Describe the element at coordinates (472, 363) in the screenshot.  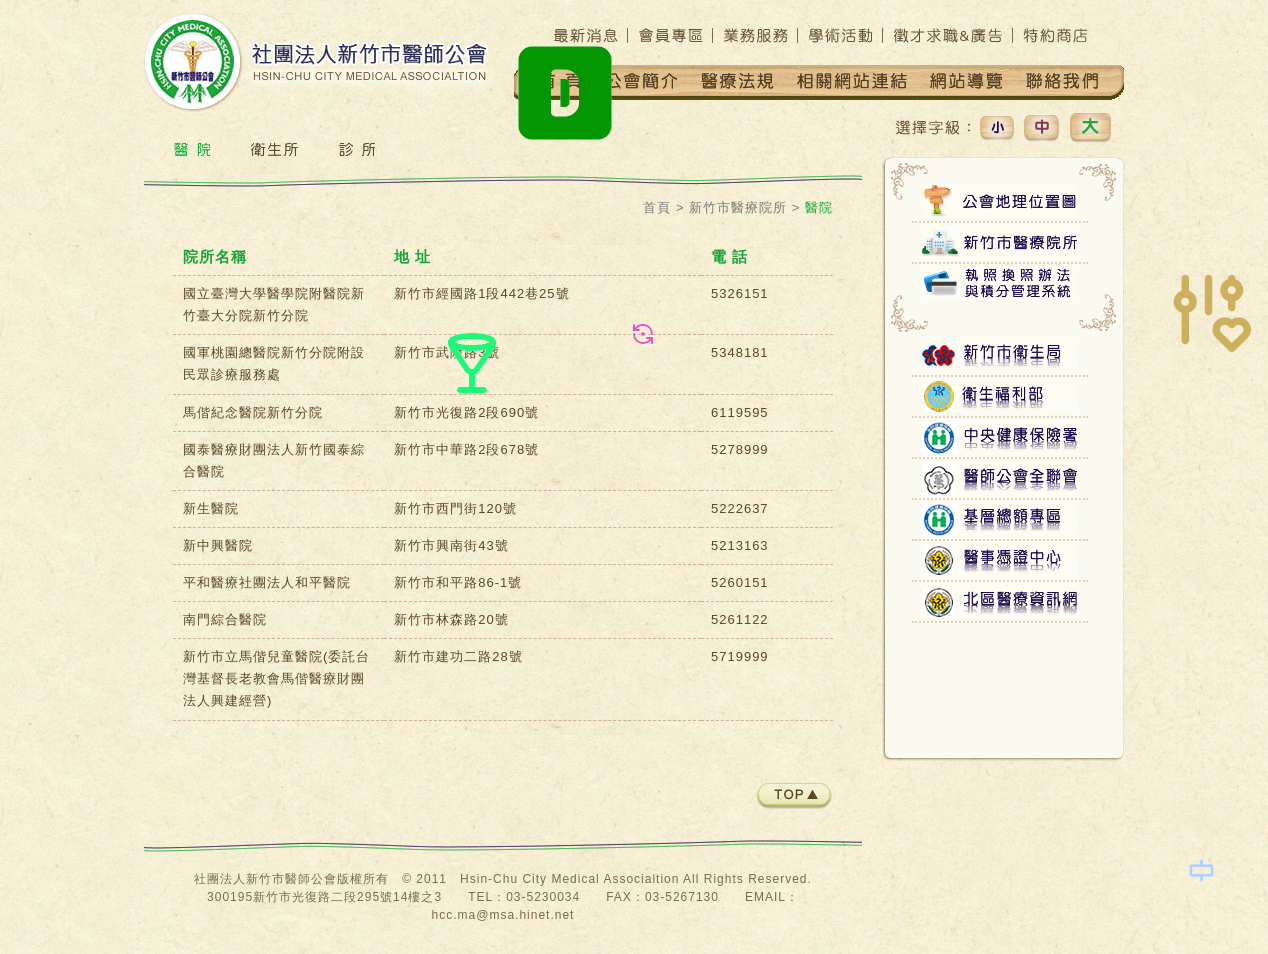
I see `view bar or cocktail menu` at that location.